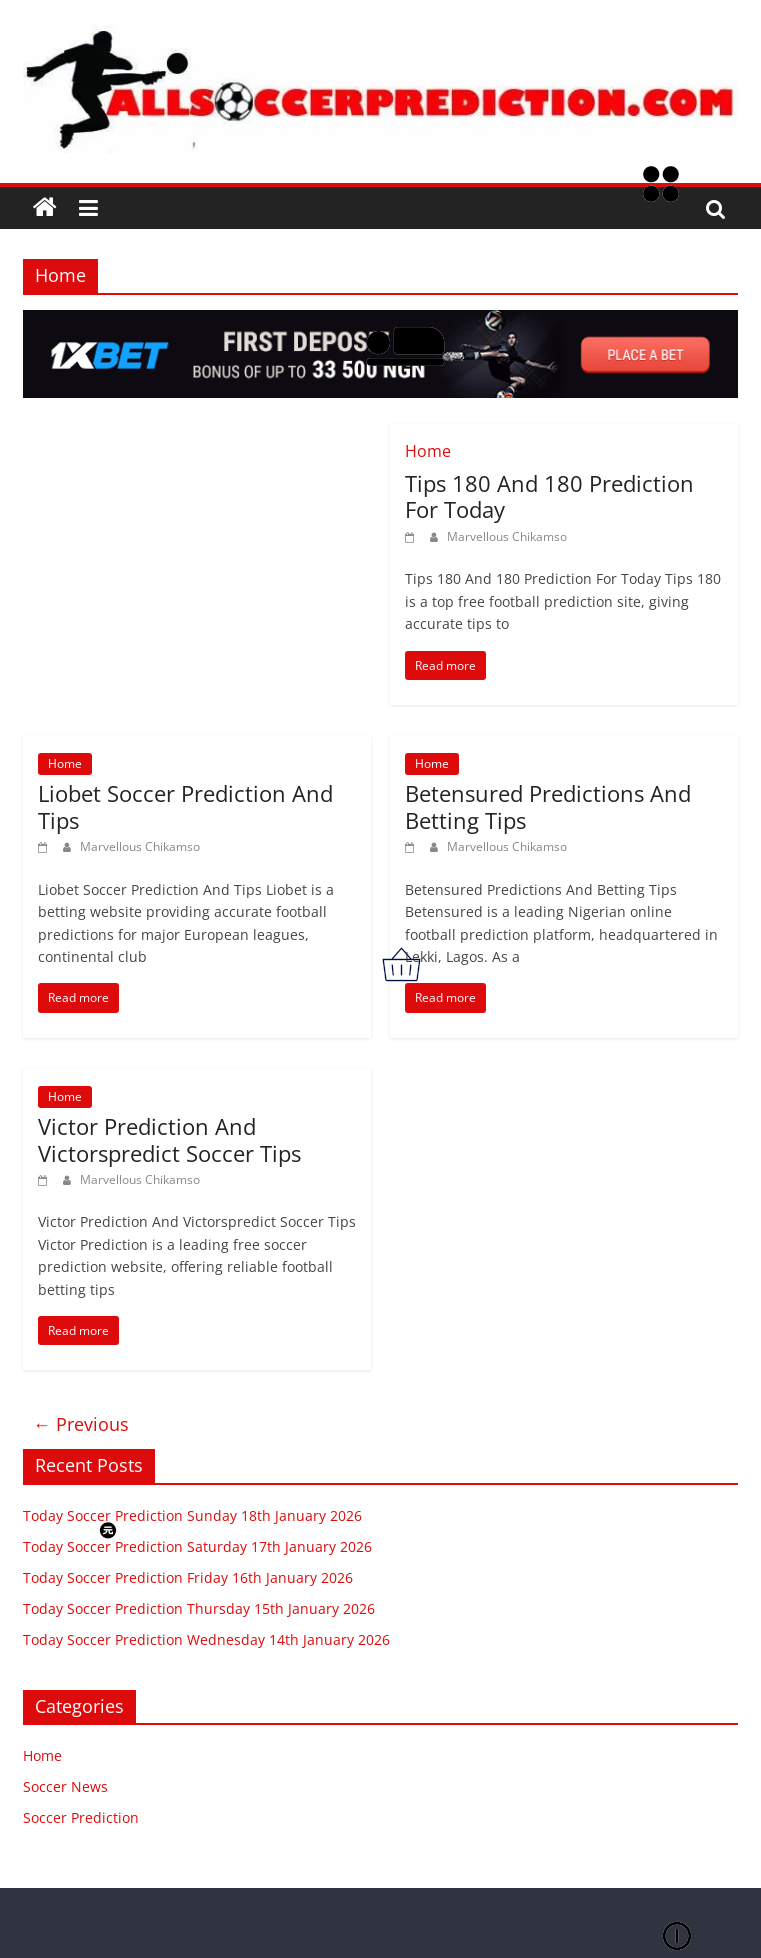 This screenshot has height=1958, width=761. I want to click on chinese yuan currency indicator, so click(108, 1531).